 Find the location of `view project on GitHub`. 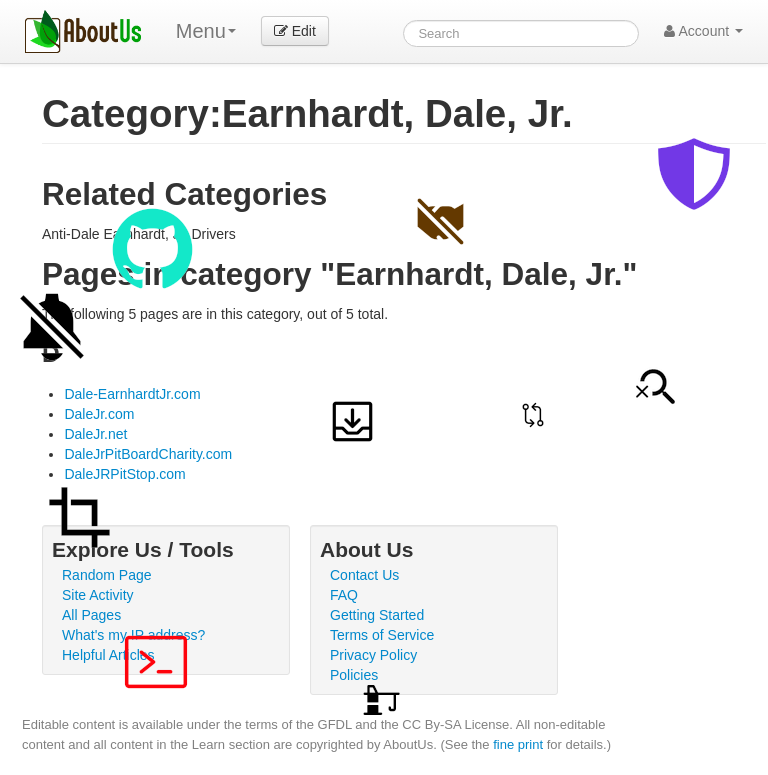

view project on GitHub is located at coordinates (152, 248).